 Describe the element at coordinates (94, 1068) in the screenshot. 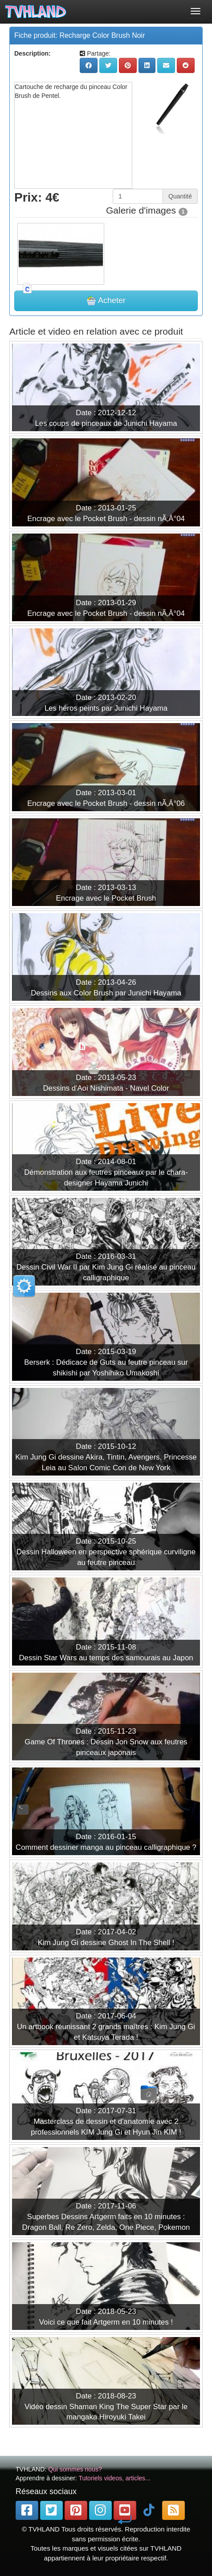

I see `default user profile placeholder` at that location.